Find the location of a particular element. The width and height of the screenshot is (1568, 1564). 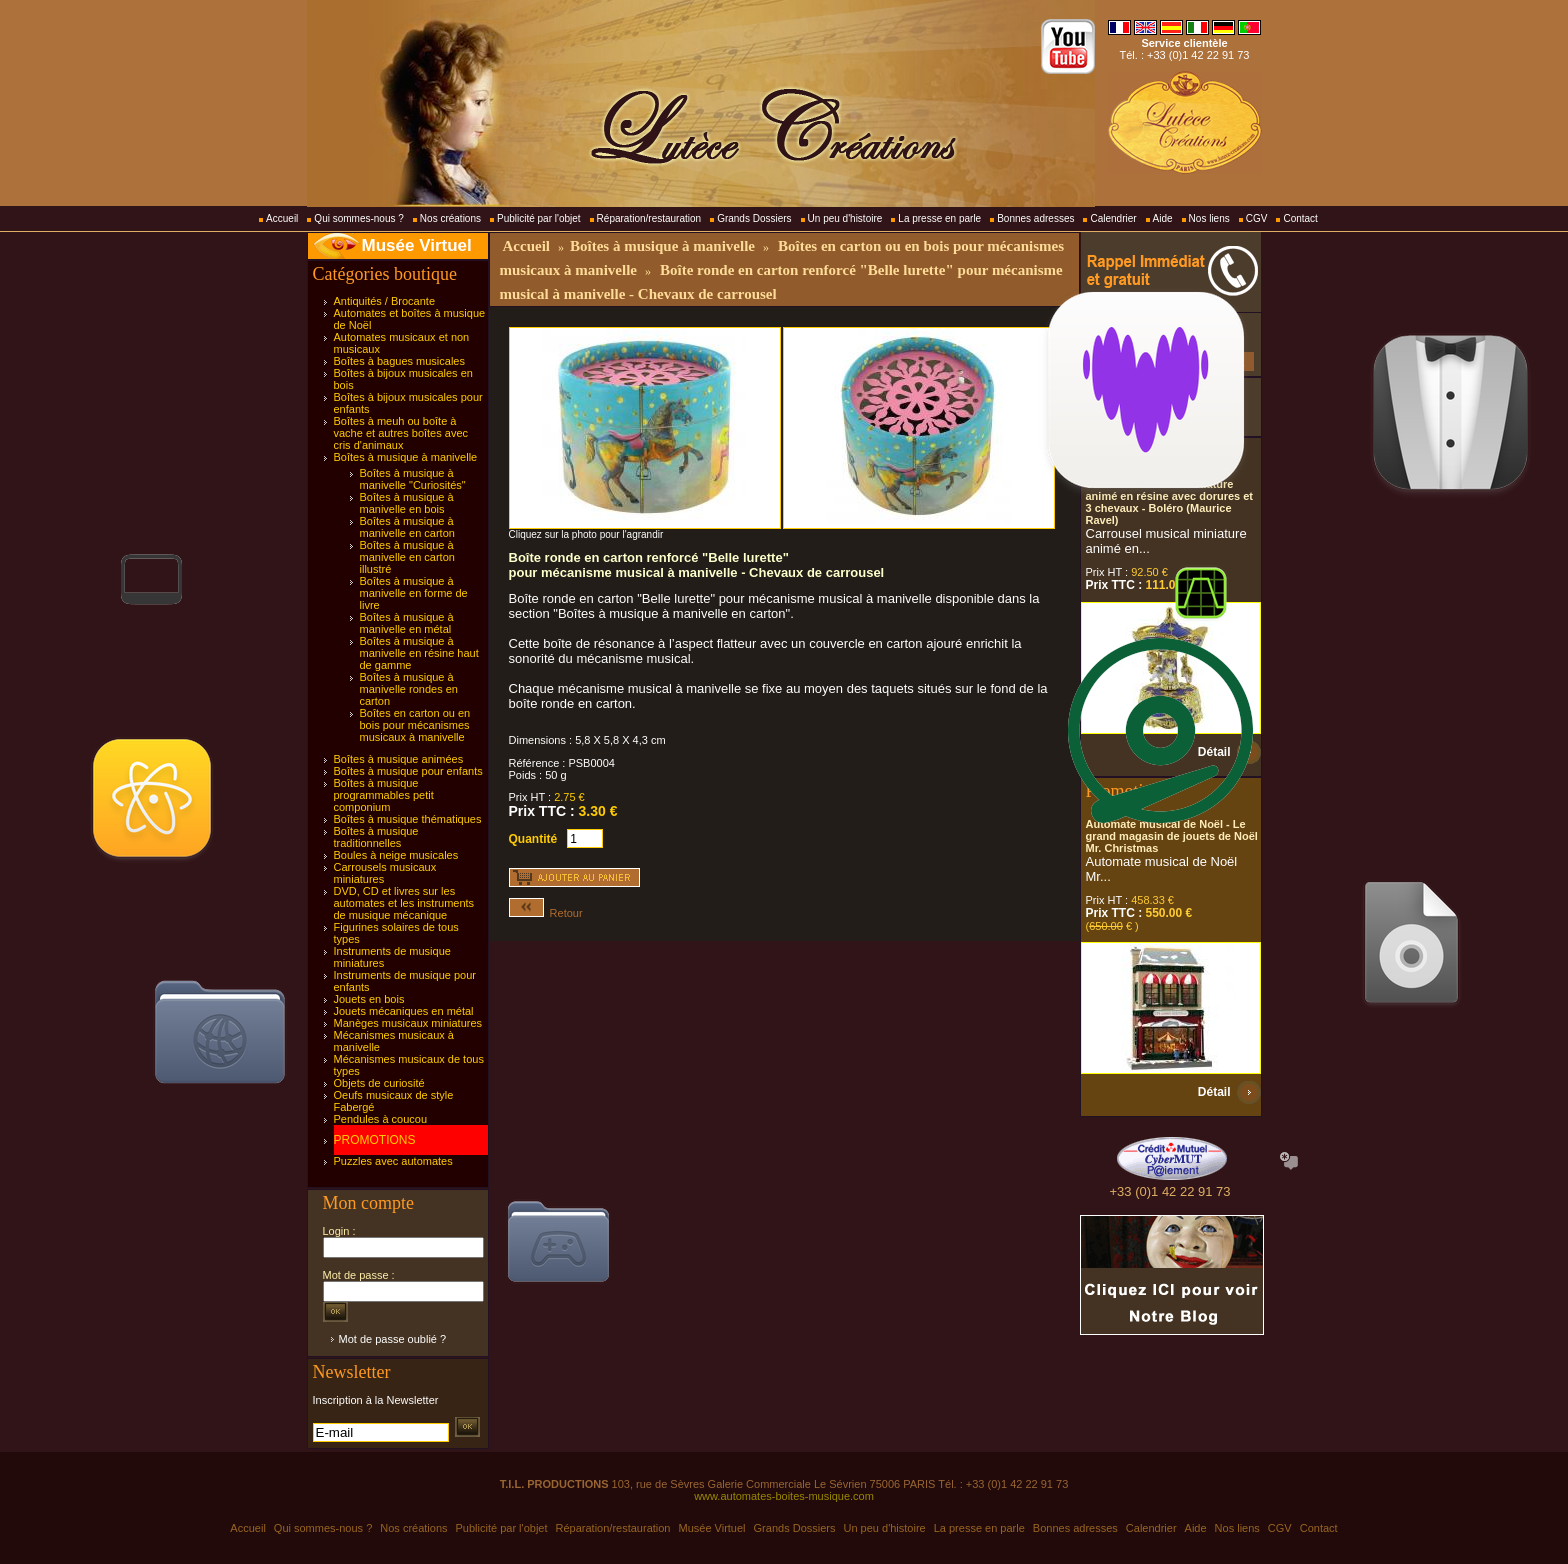

open gtkwave waveform viewer application is located at coordinates (1201, 593).